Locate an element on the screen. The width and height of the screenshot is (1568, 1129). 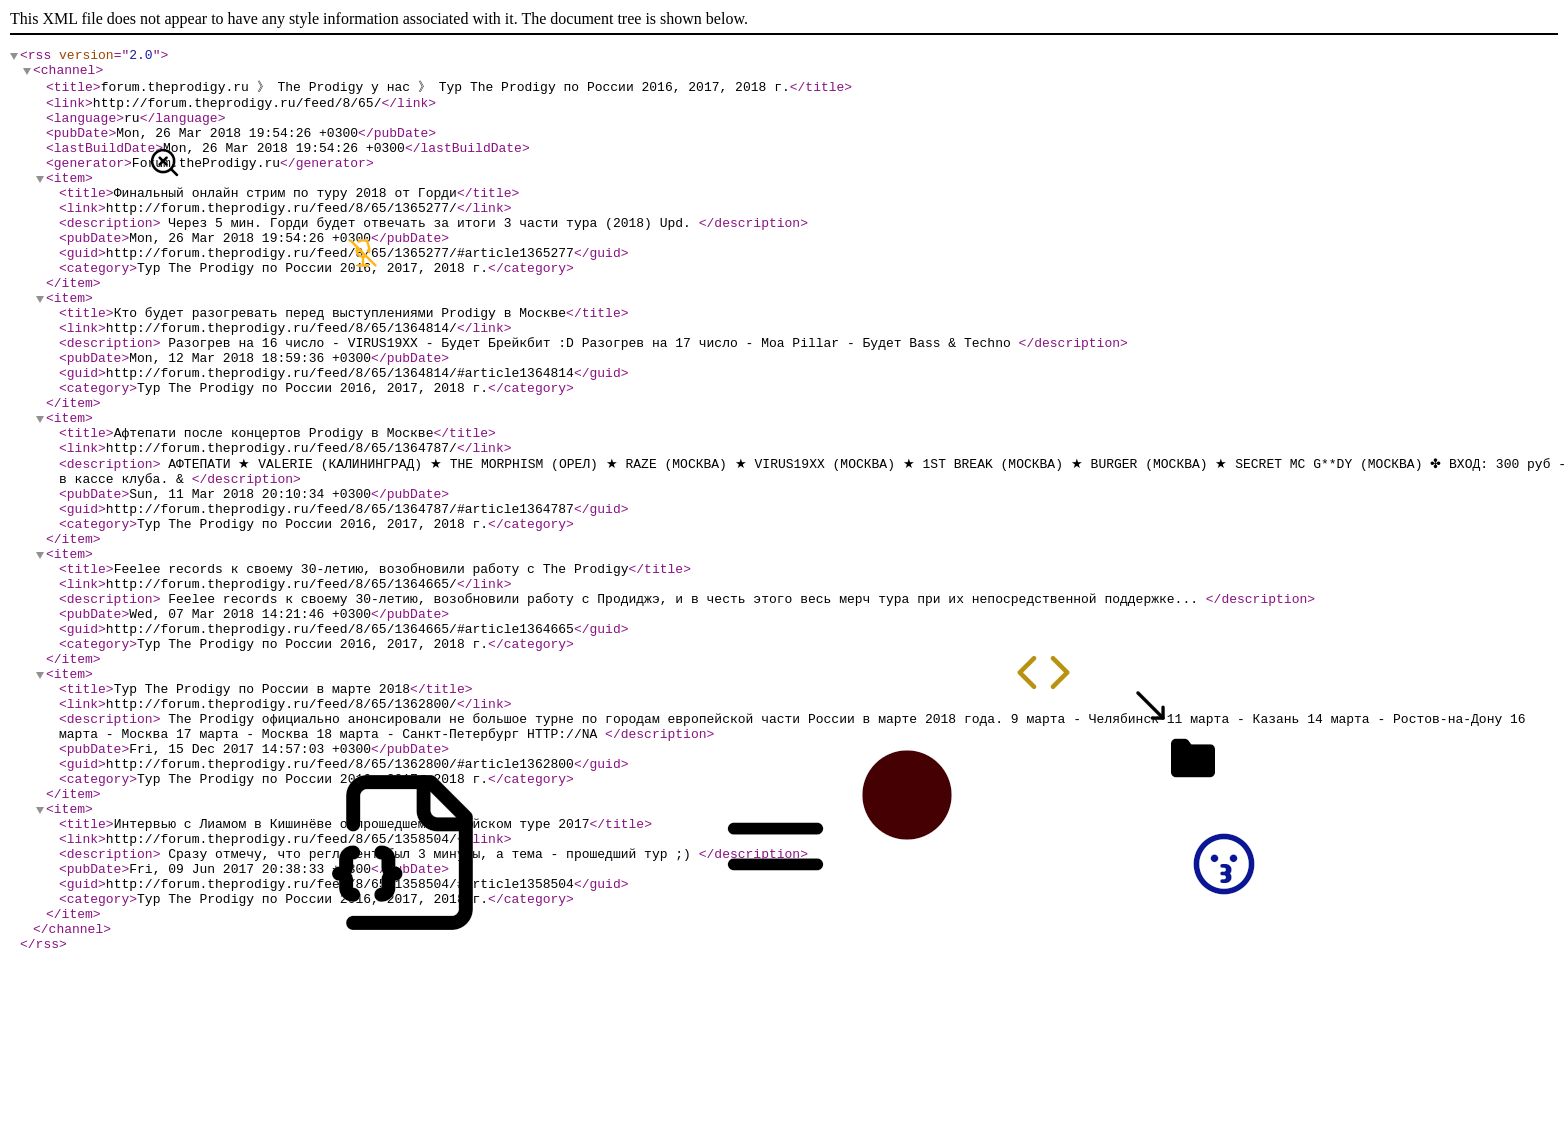
indicates equality or balance between values is located at coordinates (775, 846).